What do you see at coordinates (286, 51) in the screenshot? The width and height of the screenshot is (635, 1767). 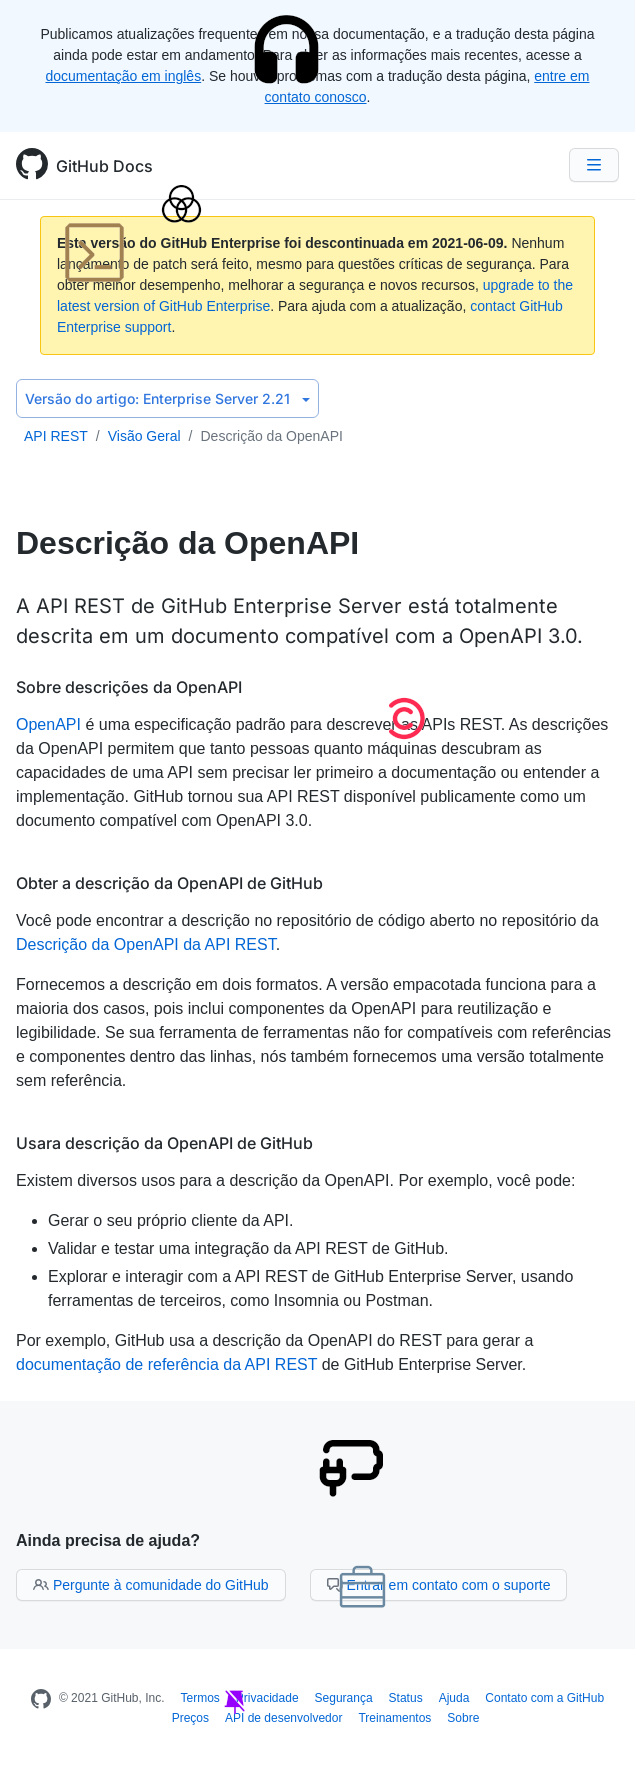 I see `access audio or music player` at bounding box center [286, 51].